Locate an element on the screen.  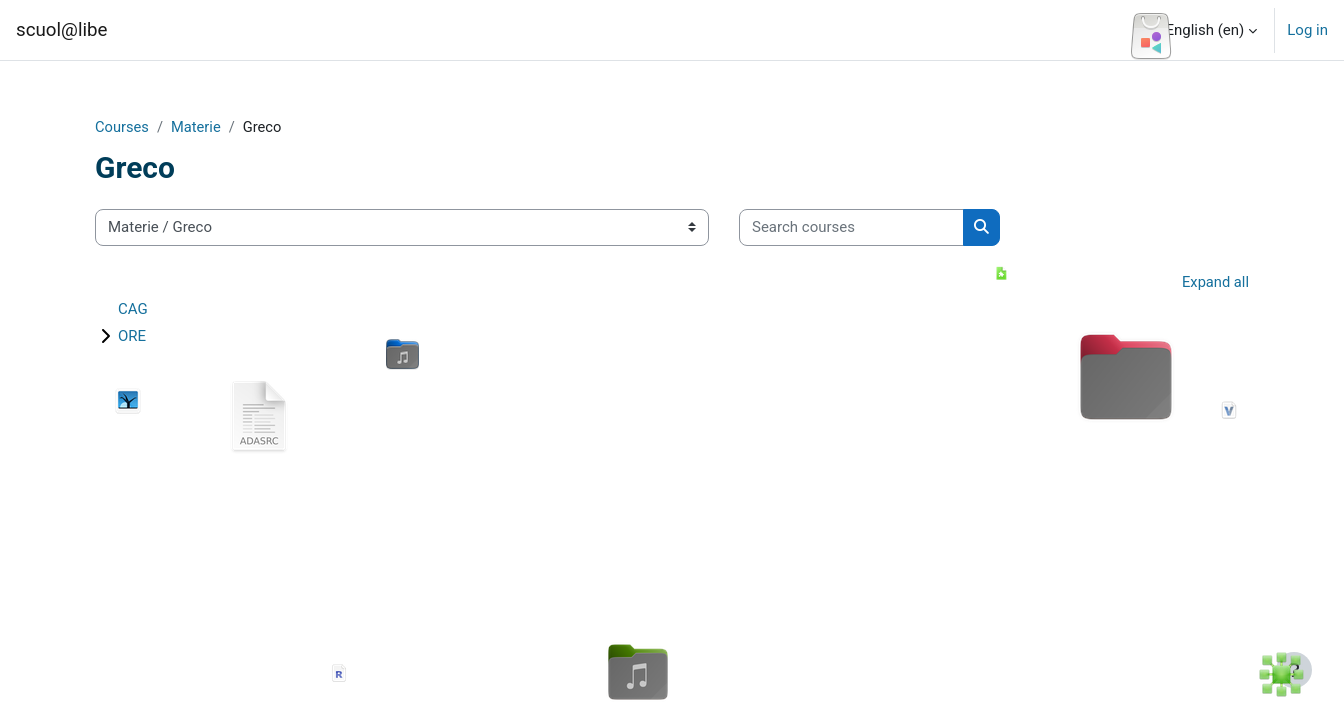
a v programming language source file is located at coordinates (1229, 410).